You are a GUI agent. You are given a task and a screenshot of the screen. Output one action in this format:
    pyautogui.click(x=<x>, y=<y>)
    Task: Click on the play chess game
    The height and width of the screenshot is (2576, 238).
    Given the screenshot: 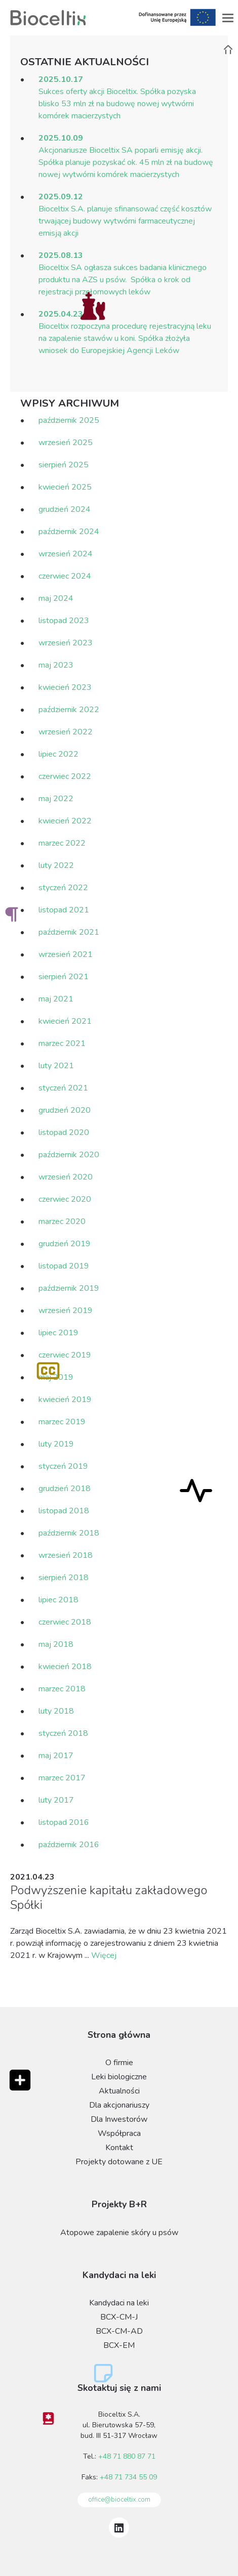 What is the action you would take?
    pyautogui.click(x=92, y=307)
    